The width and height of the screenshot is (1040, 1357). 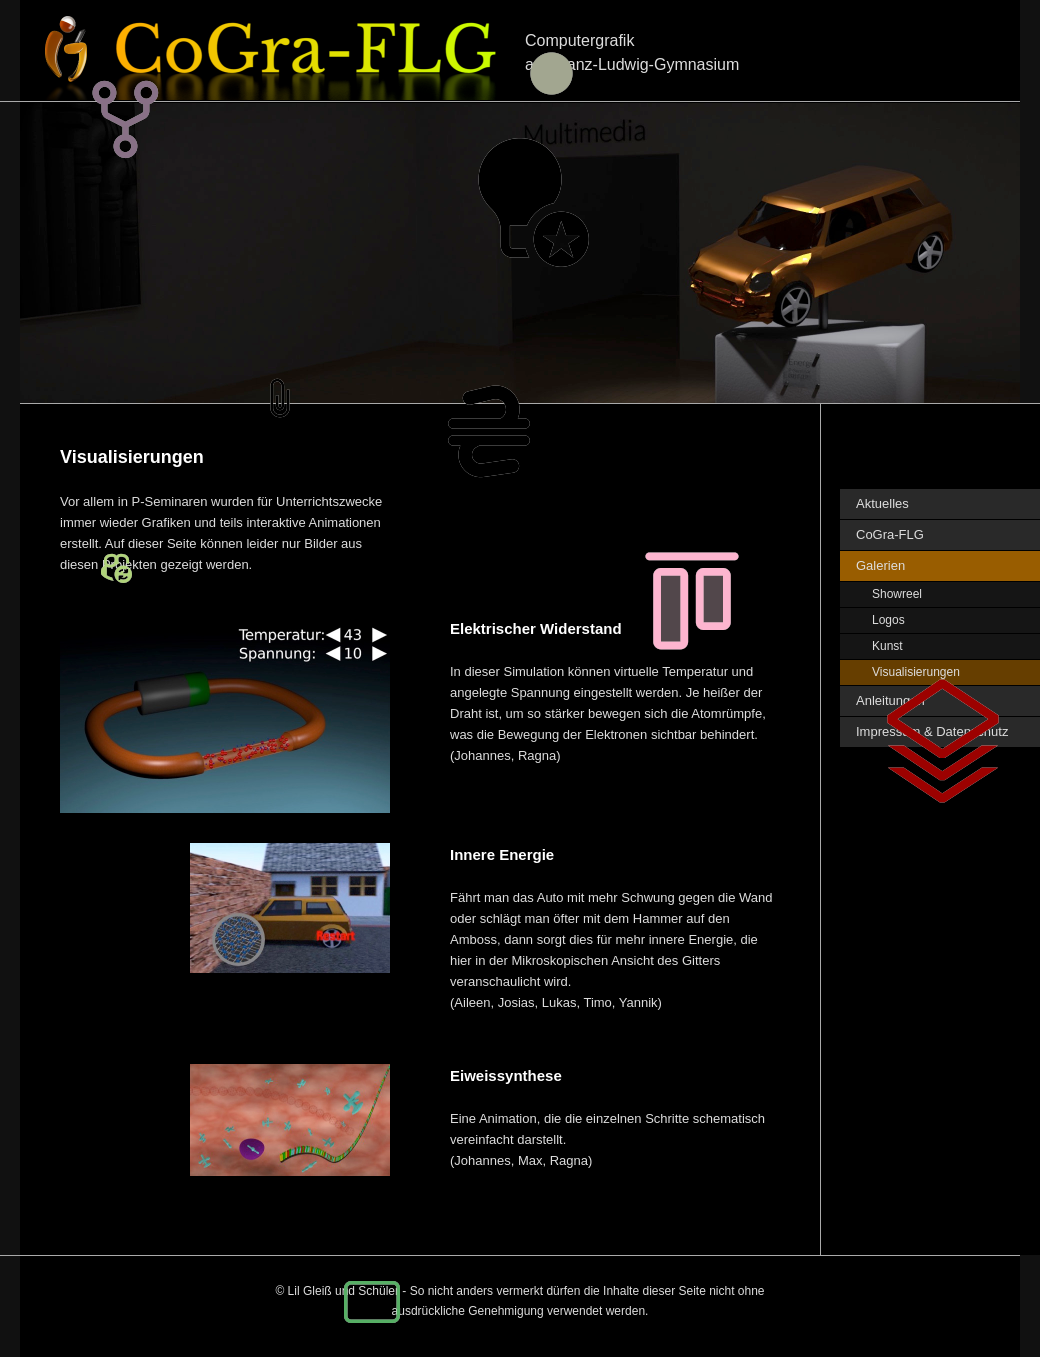 I want to click on apply suggested quick fix automatically, so click(x=524, y=202).